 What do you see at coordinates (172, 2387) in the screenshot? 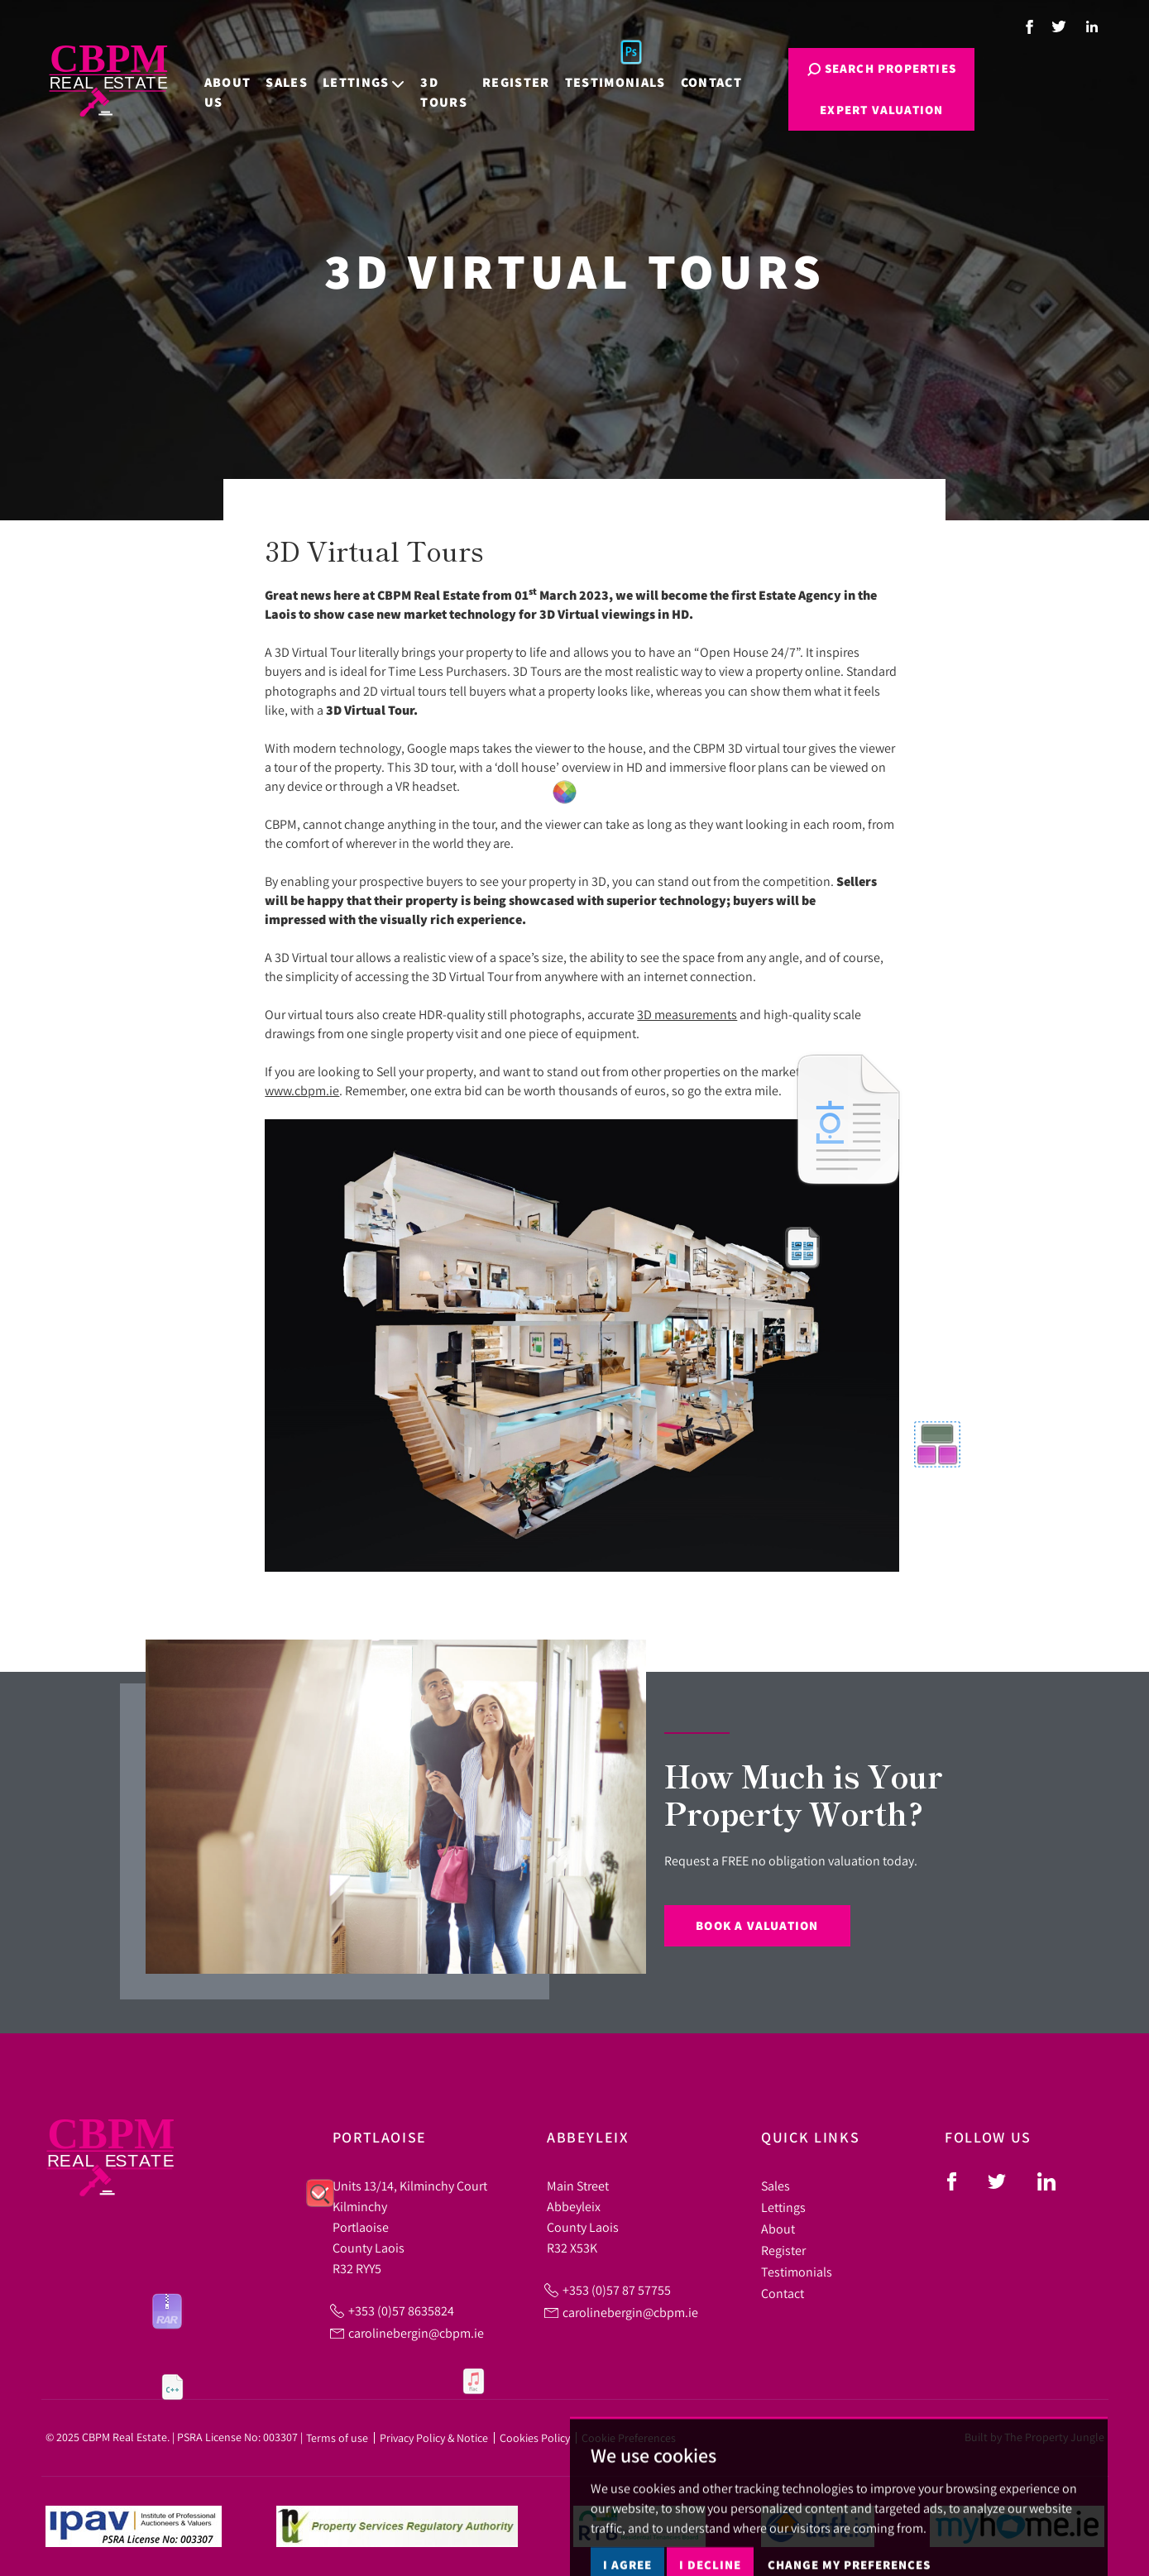
I see `a c++ source code file` at bounding box center [172, 2387].